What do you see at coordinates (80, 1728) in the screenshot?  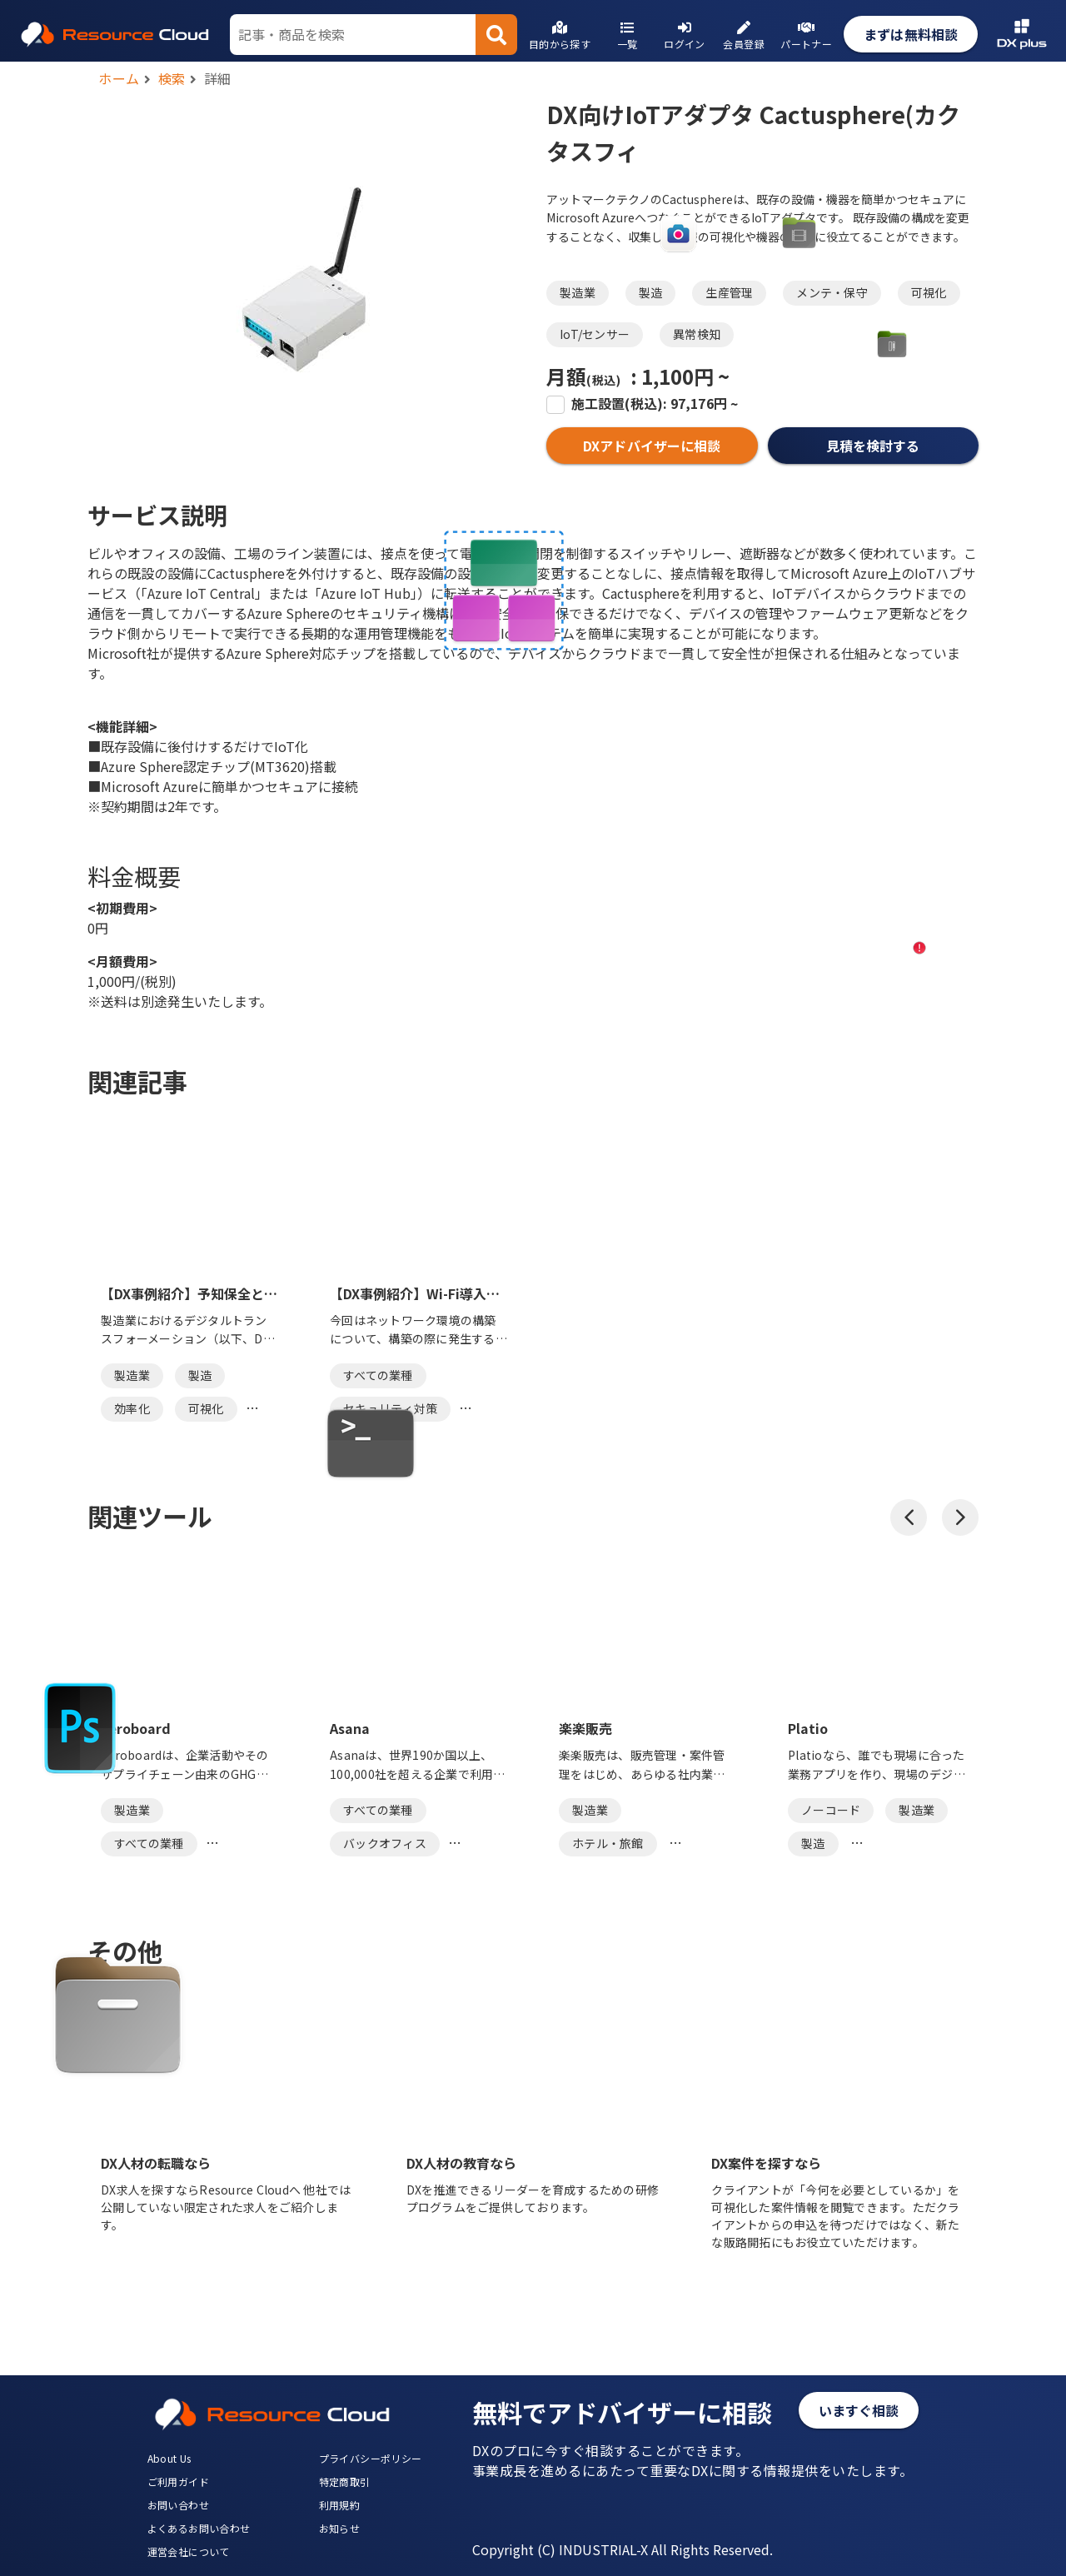 I see `adobe photoshop file type indicator` at bounding box center [80, 1728].